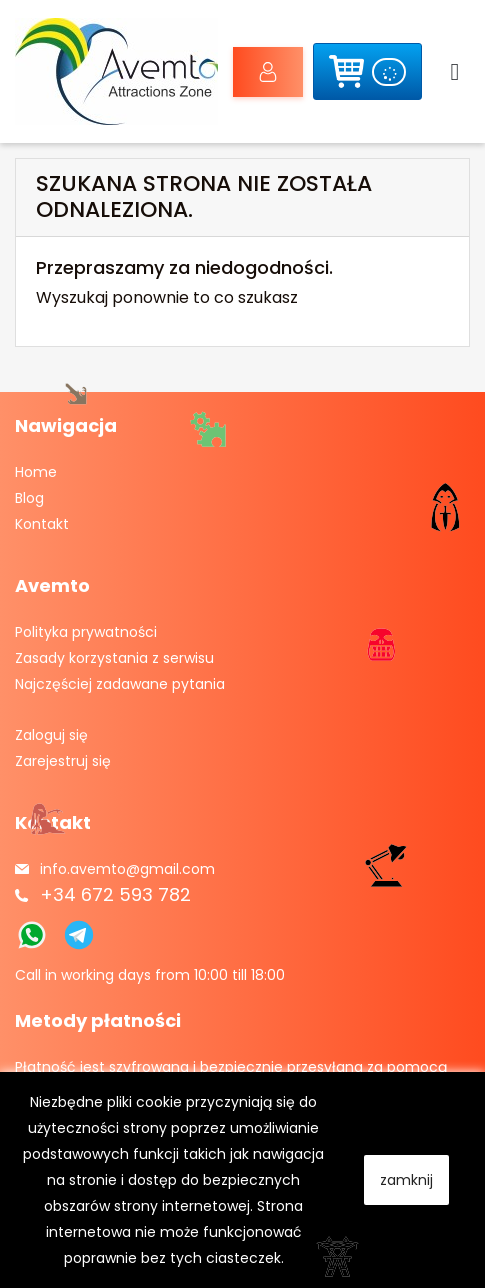 The width and height of the screenshot is (485, 1288). What do you see at coordinates (208, 429) in the screenshot?
I see `access settings or preferences` at bounding box center [208, 429].